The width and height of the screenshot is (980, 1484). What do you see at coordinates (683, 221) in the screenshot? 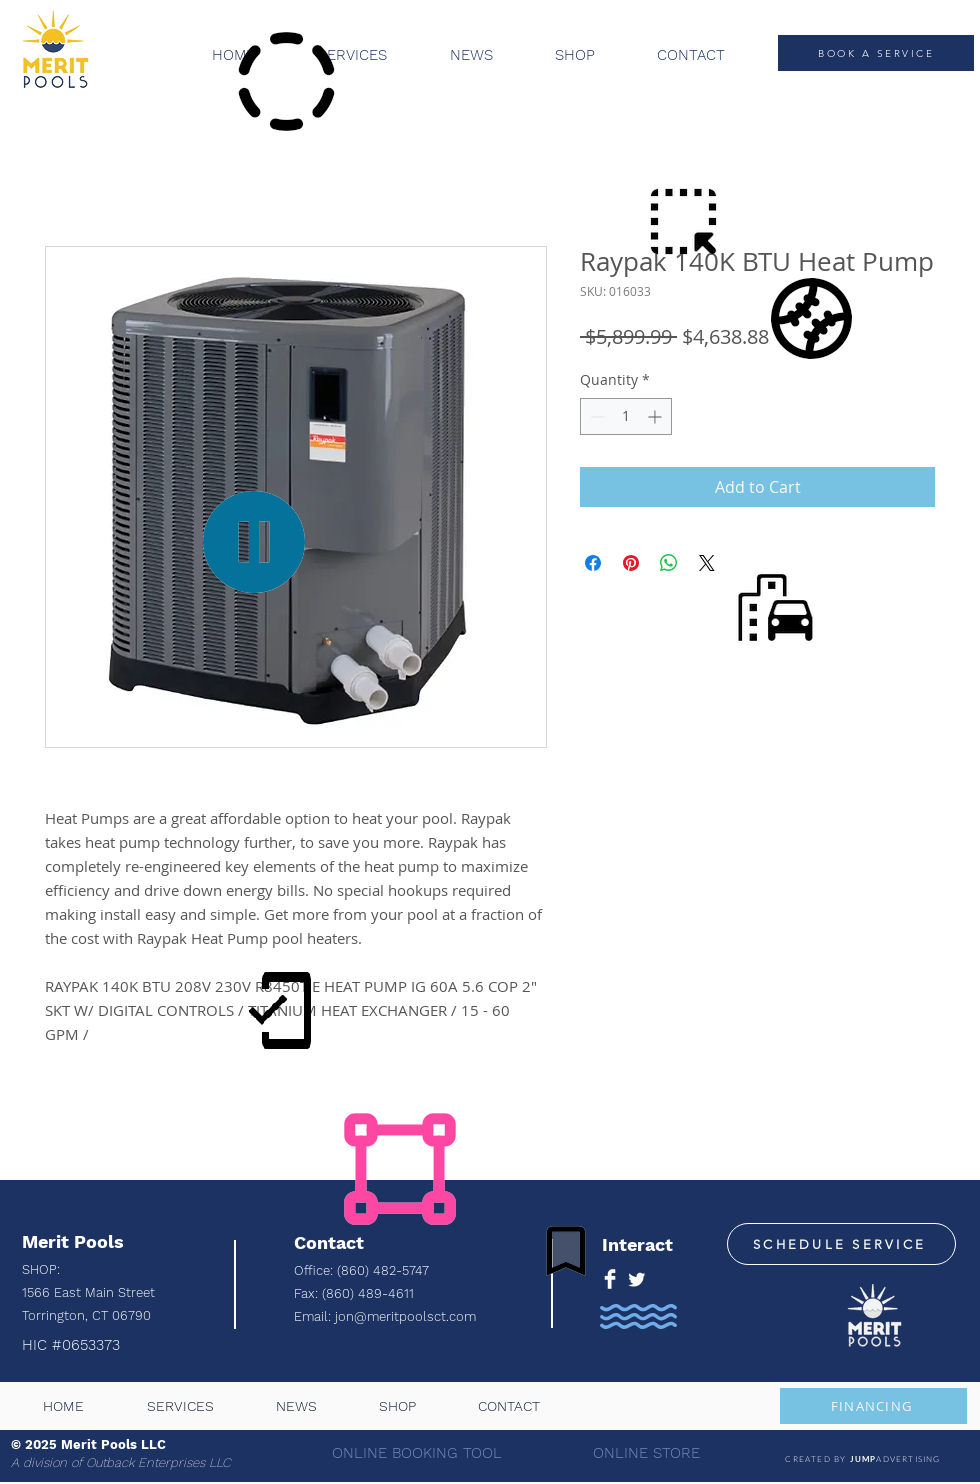
I see `draw a selection area` at bounding box center [683, 221].